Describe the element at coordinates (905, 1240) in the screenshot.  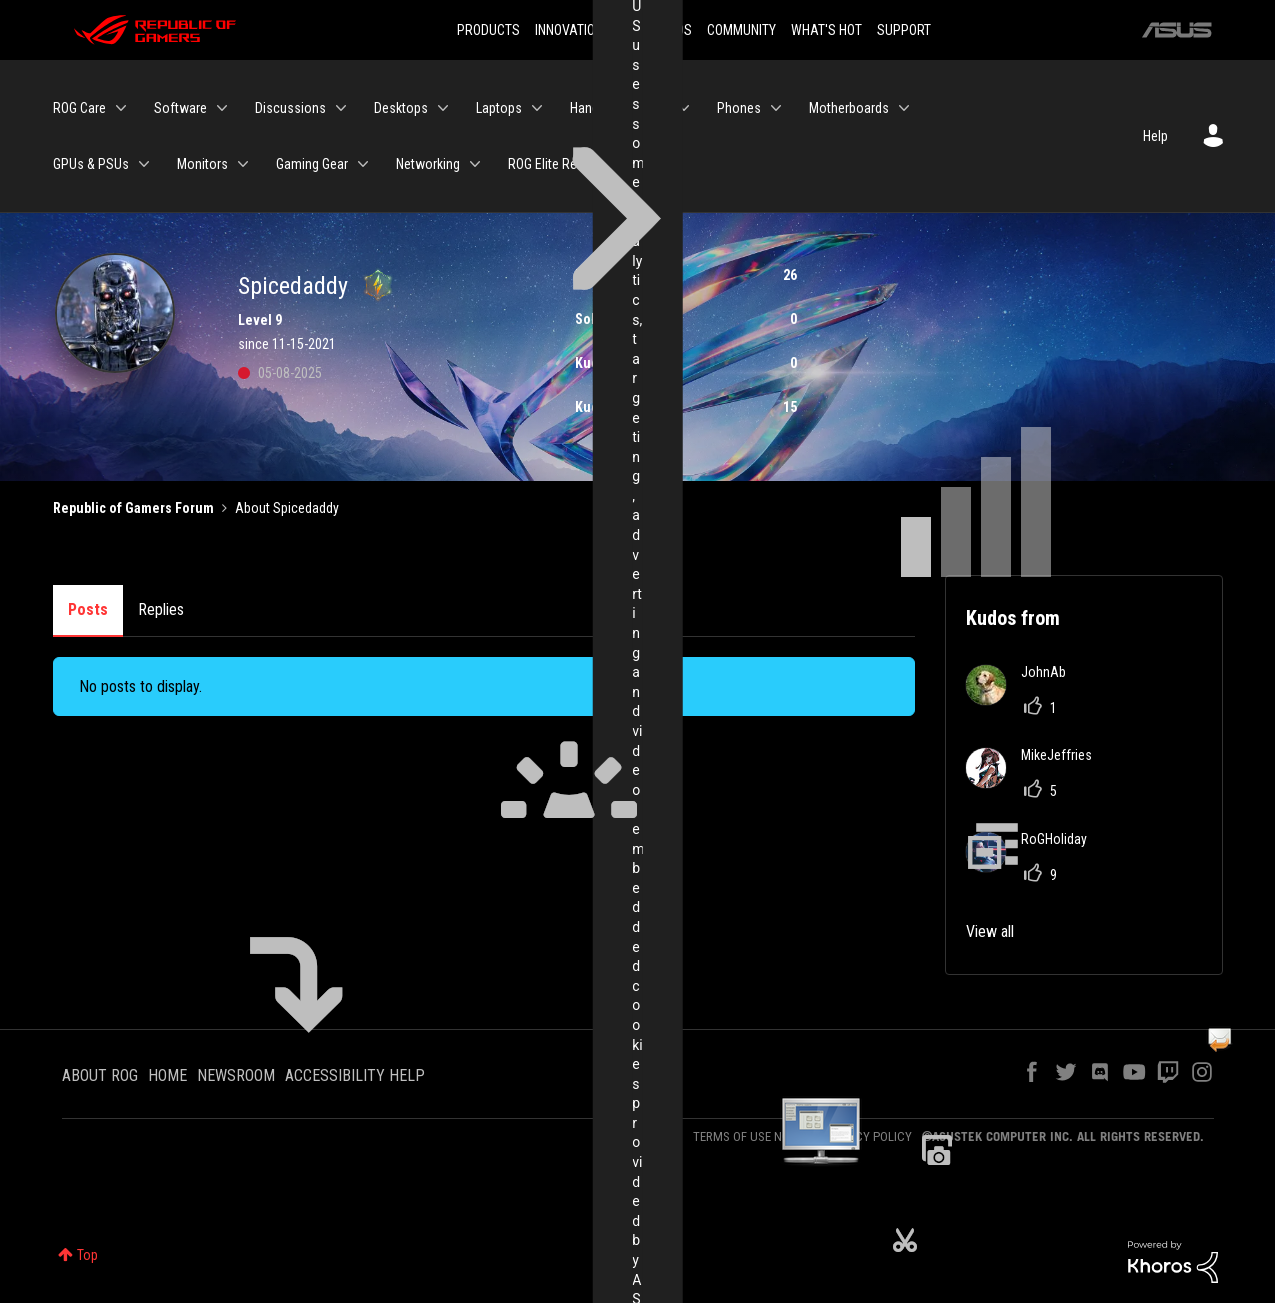
I see `cut selected content to clipboard` at that location.